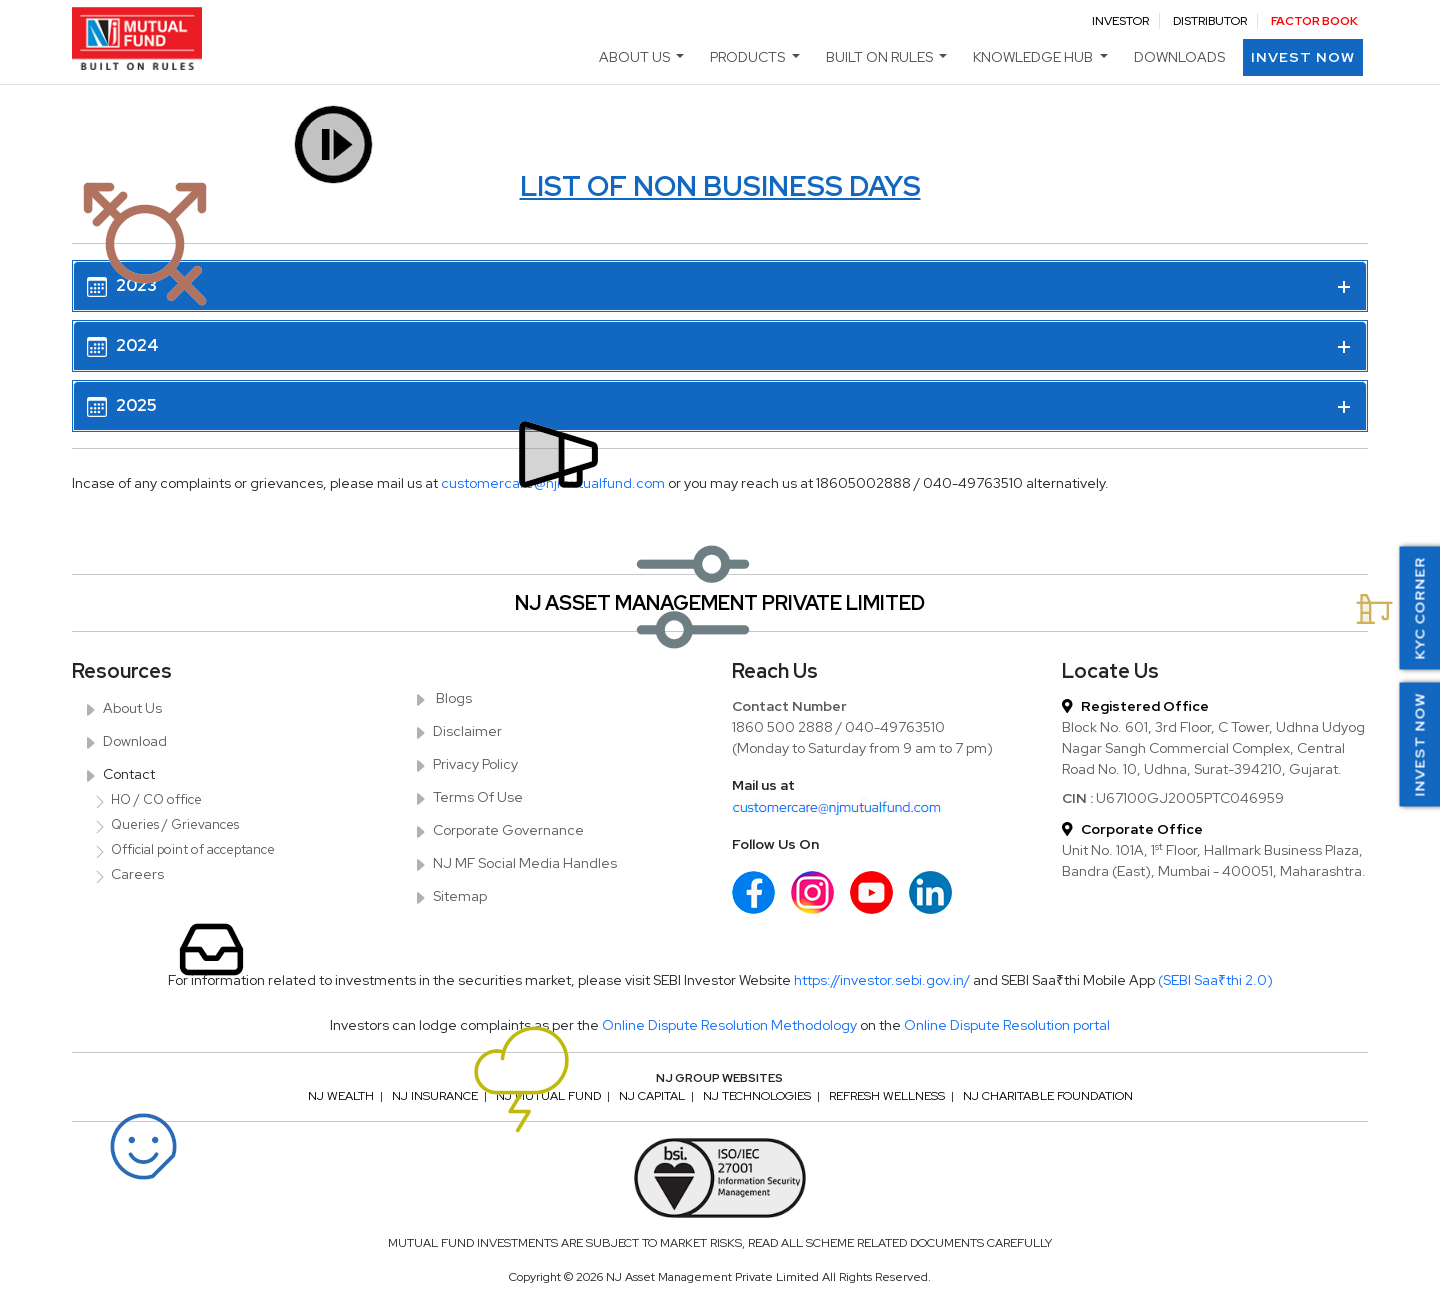 Image resolution: width=1440 pixels, height=1302 pixels. Describe the element at coordinates (145, 244) in the screenshot. I see `indicates transgender identity option` at that location.